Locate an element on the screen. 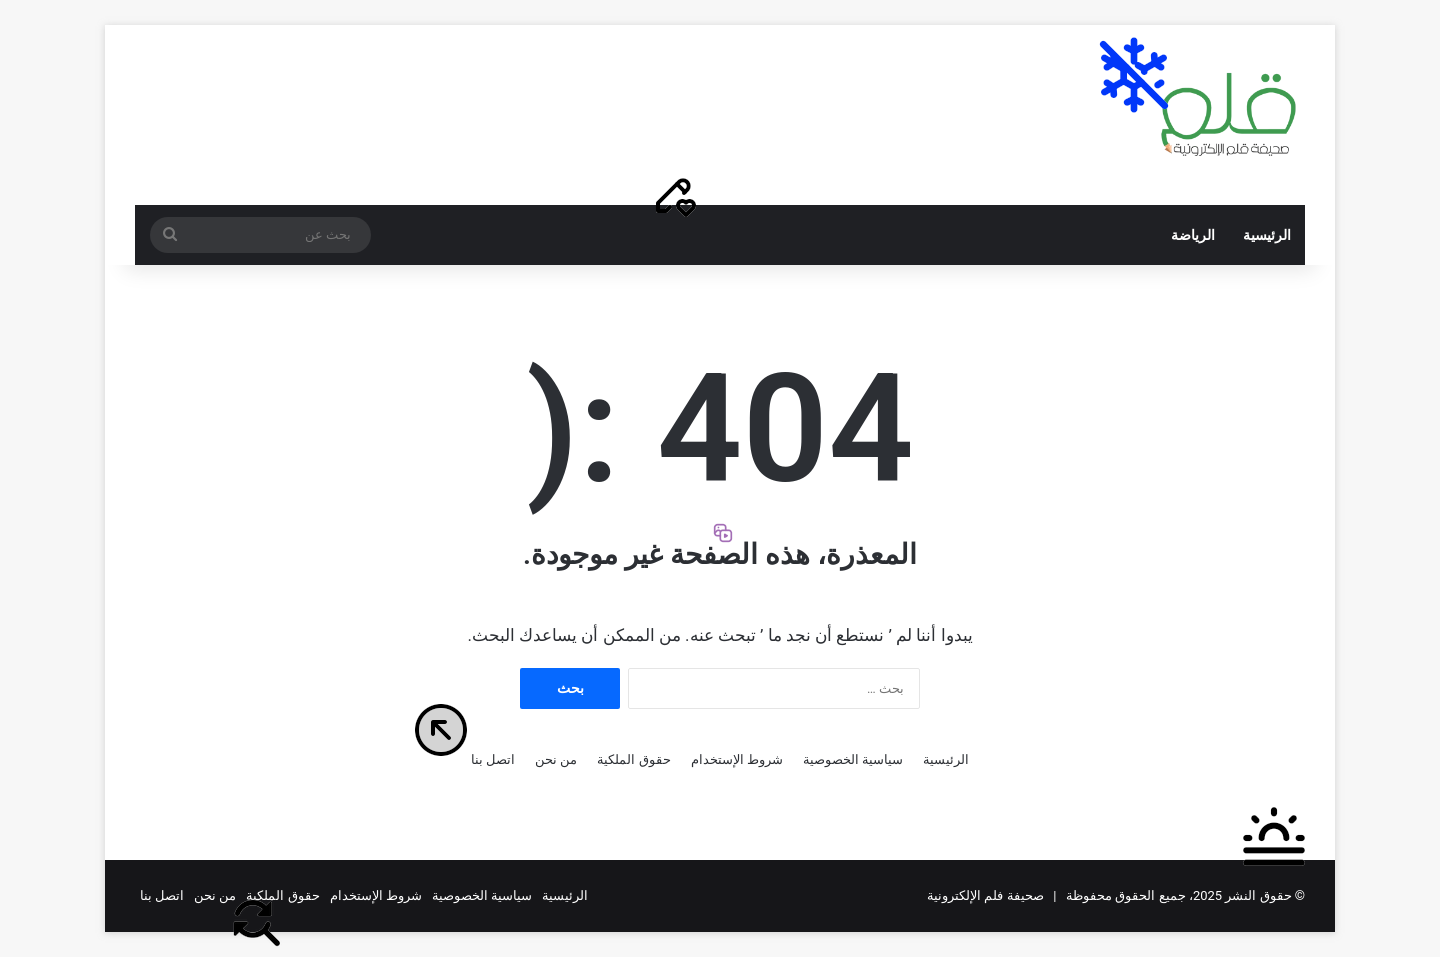 The image size is (1440, 957). find and replace text or content is located at coordinates (255, 921).